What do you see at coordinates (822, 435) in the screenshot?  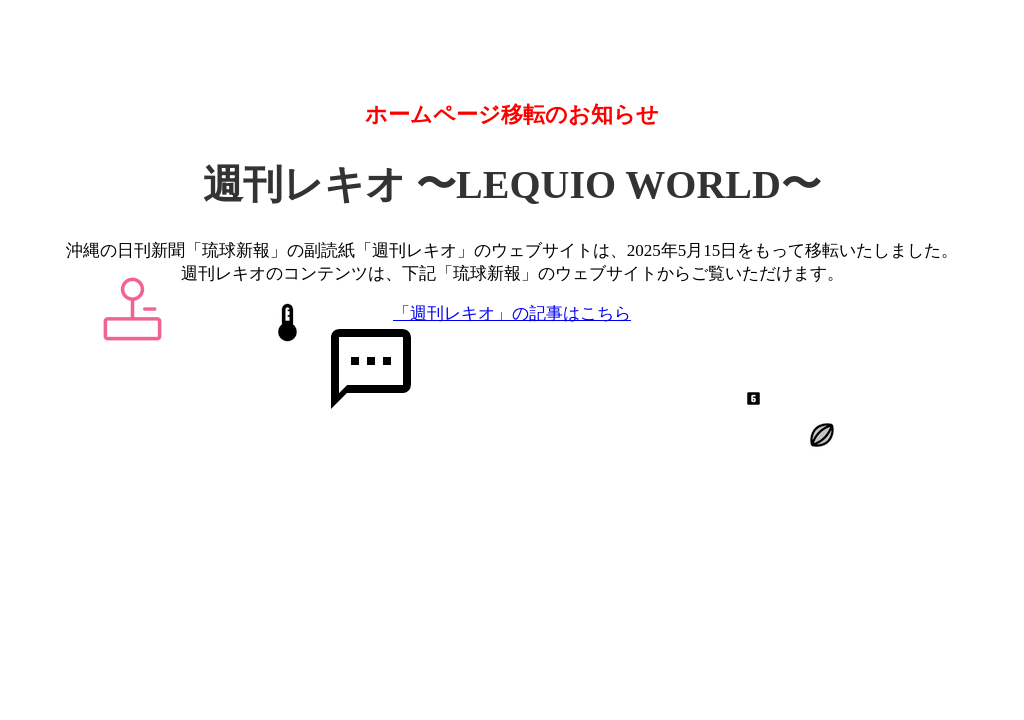 I see `access rugby sports content or scores` at bounding box center [822, 435].